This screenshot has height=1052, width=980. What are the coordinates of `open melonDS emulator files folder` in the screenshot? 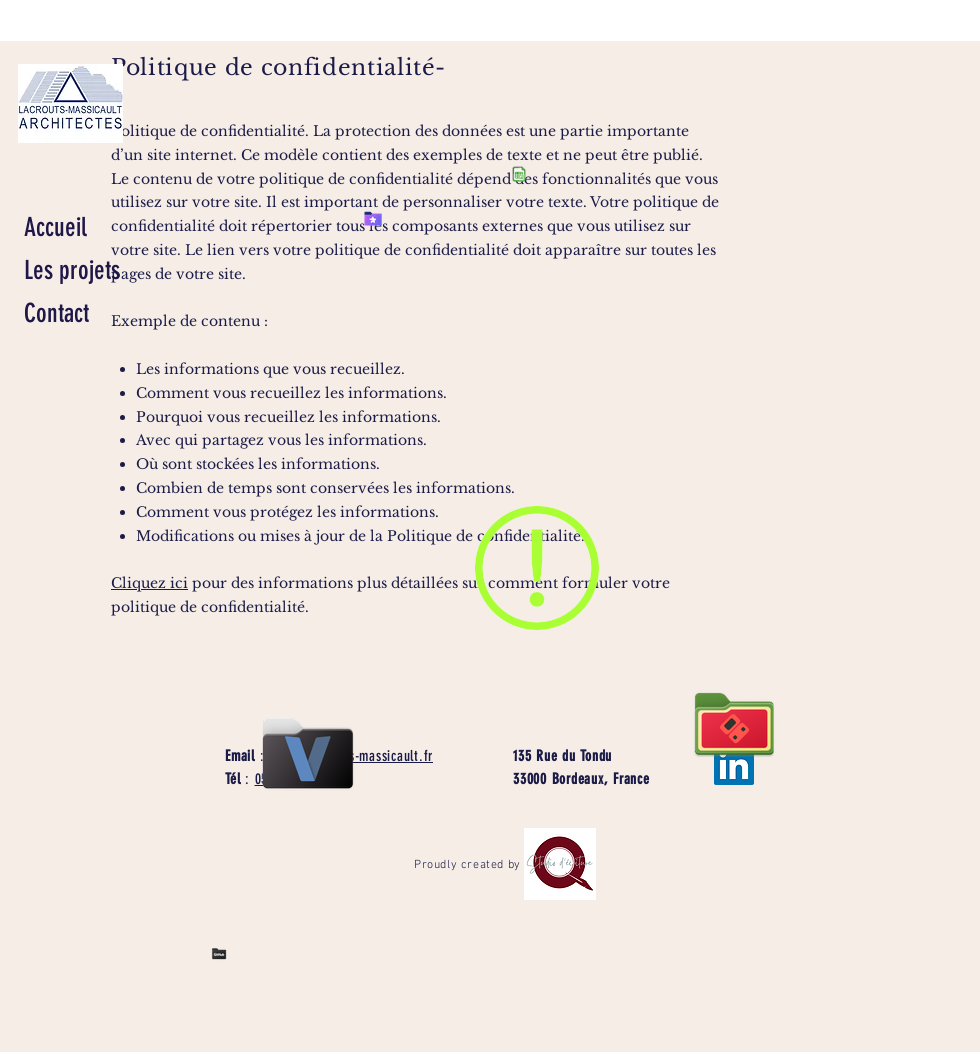 It's located at (734, 726).